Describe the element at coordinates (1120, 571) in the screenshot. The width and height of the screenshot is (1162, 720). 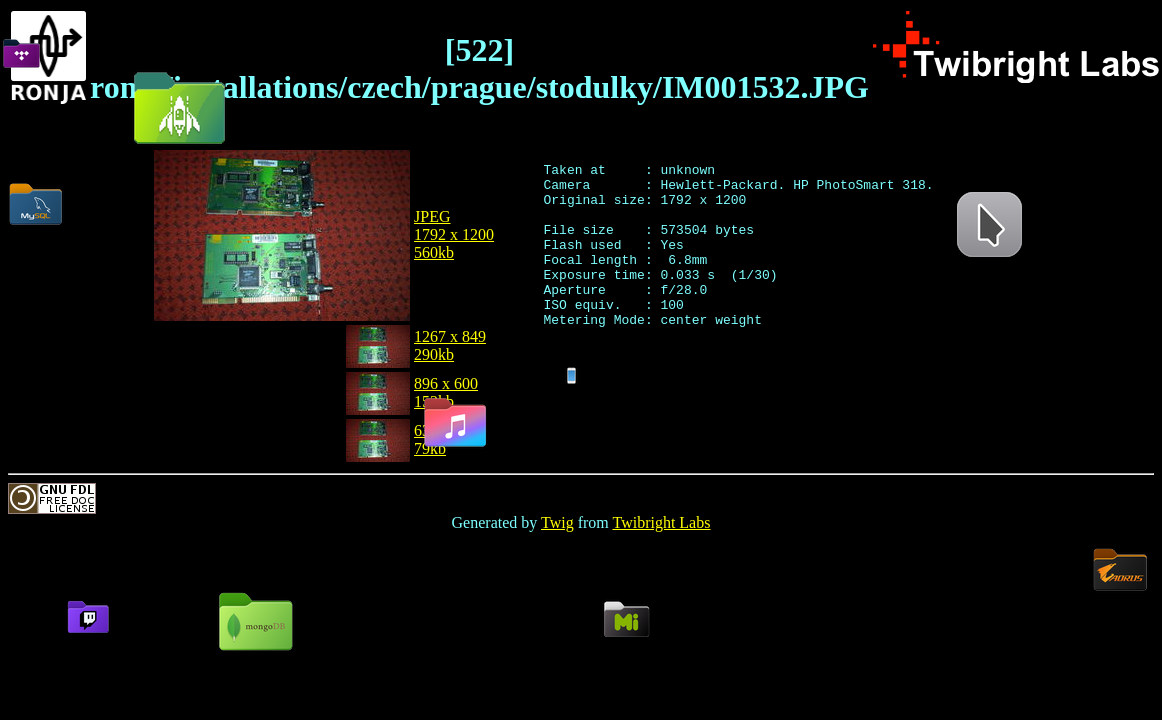
I see `open aorus gaming software folder` at that location.